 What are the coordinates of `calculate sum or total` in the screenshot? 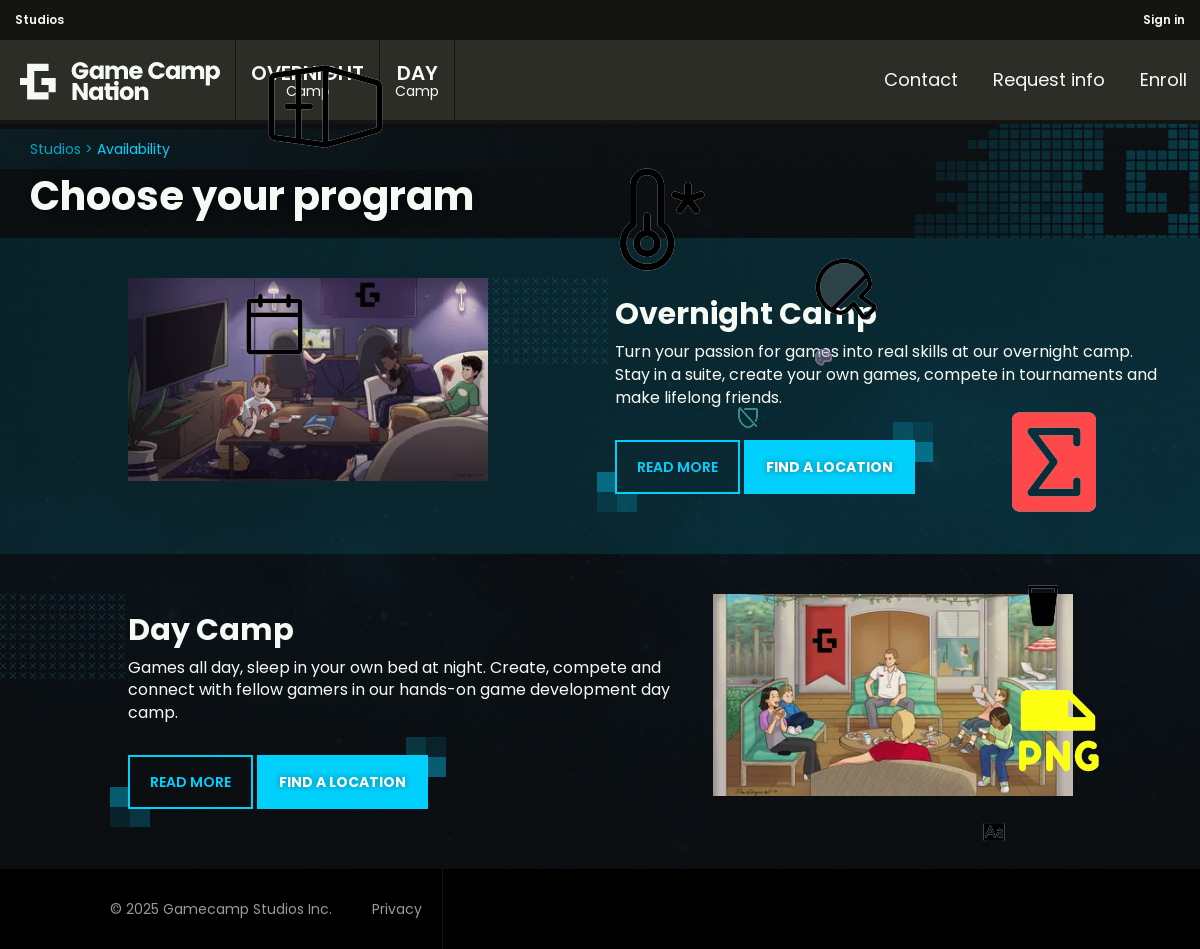 It's located at (1054, 462).